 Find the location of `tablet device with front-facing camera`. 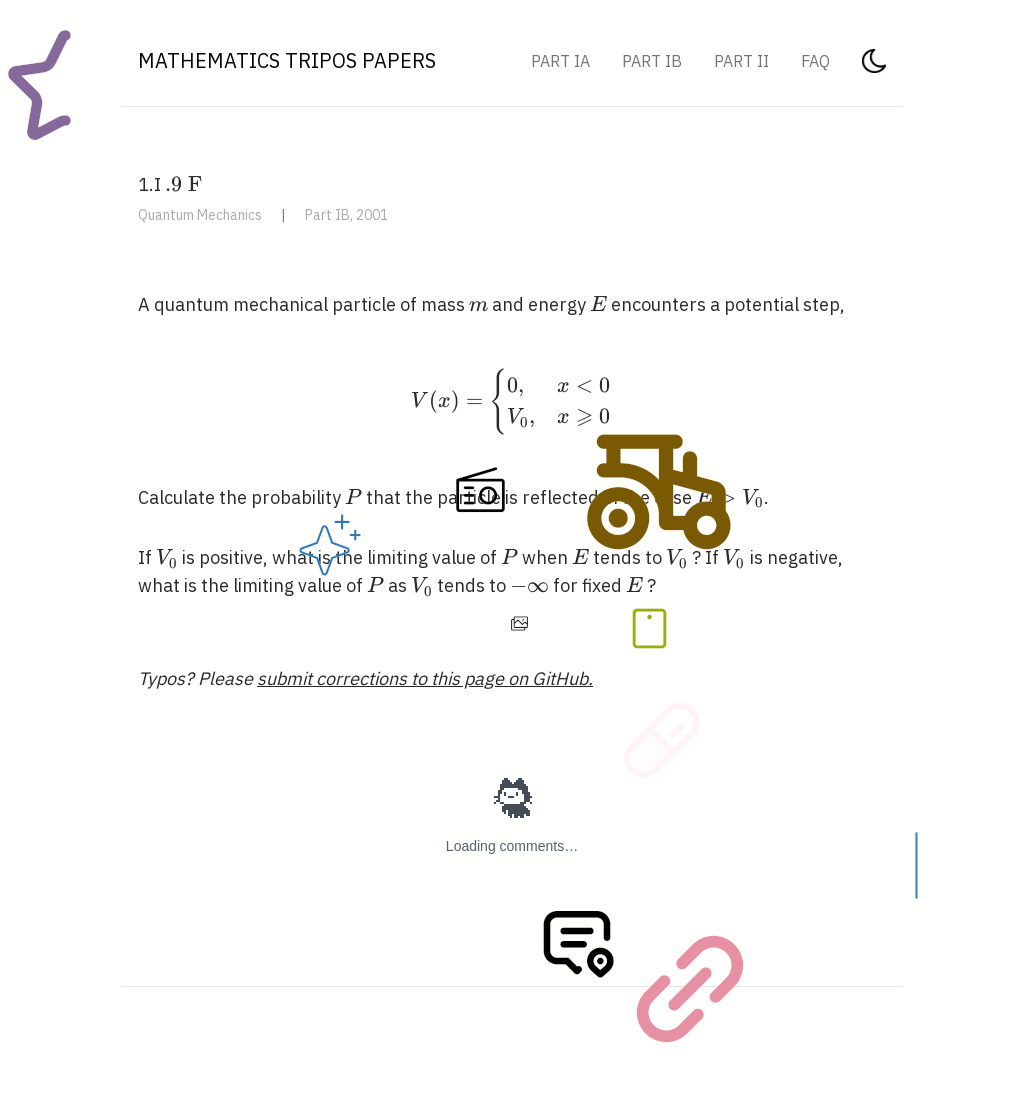

tablet device with front-facing camera is located at coordinates (649, 628).